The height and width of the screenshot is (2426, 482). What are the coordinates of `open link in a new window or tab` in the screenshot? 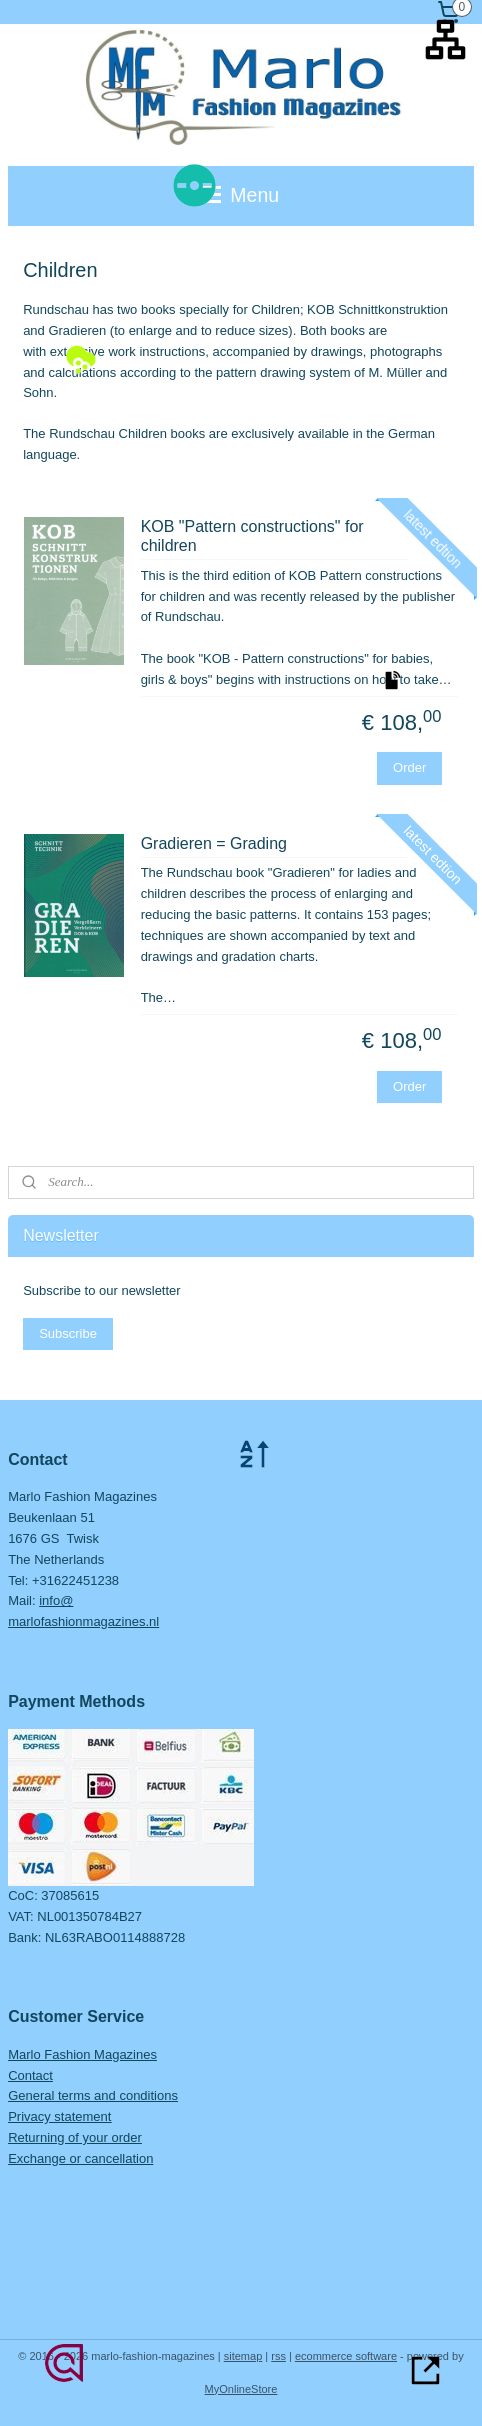 It's located at (425, 2370).